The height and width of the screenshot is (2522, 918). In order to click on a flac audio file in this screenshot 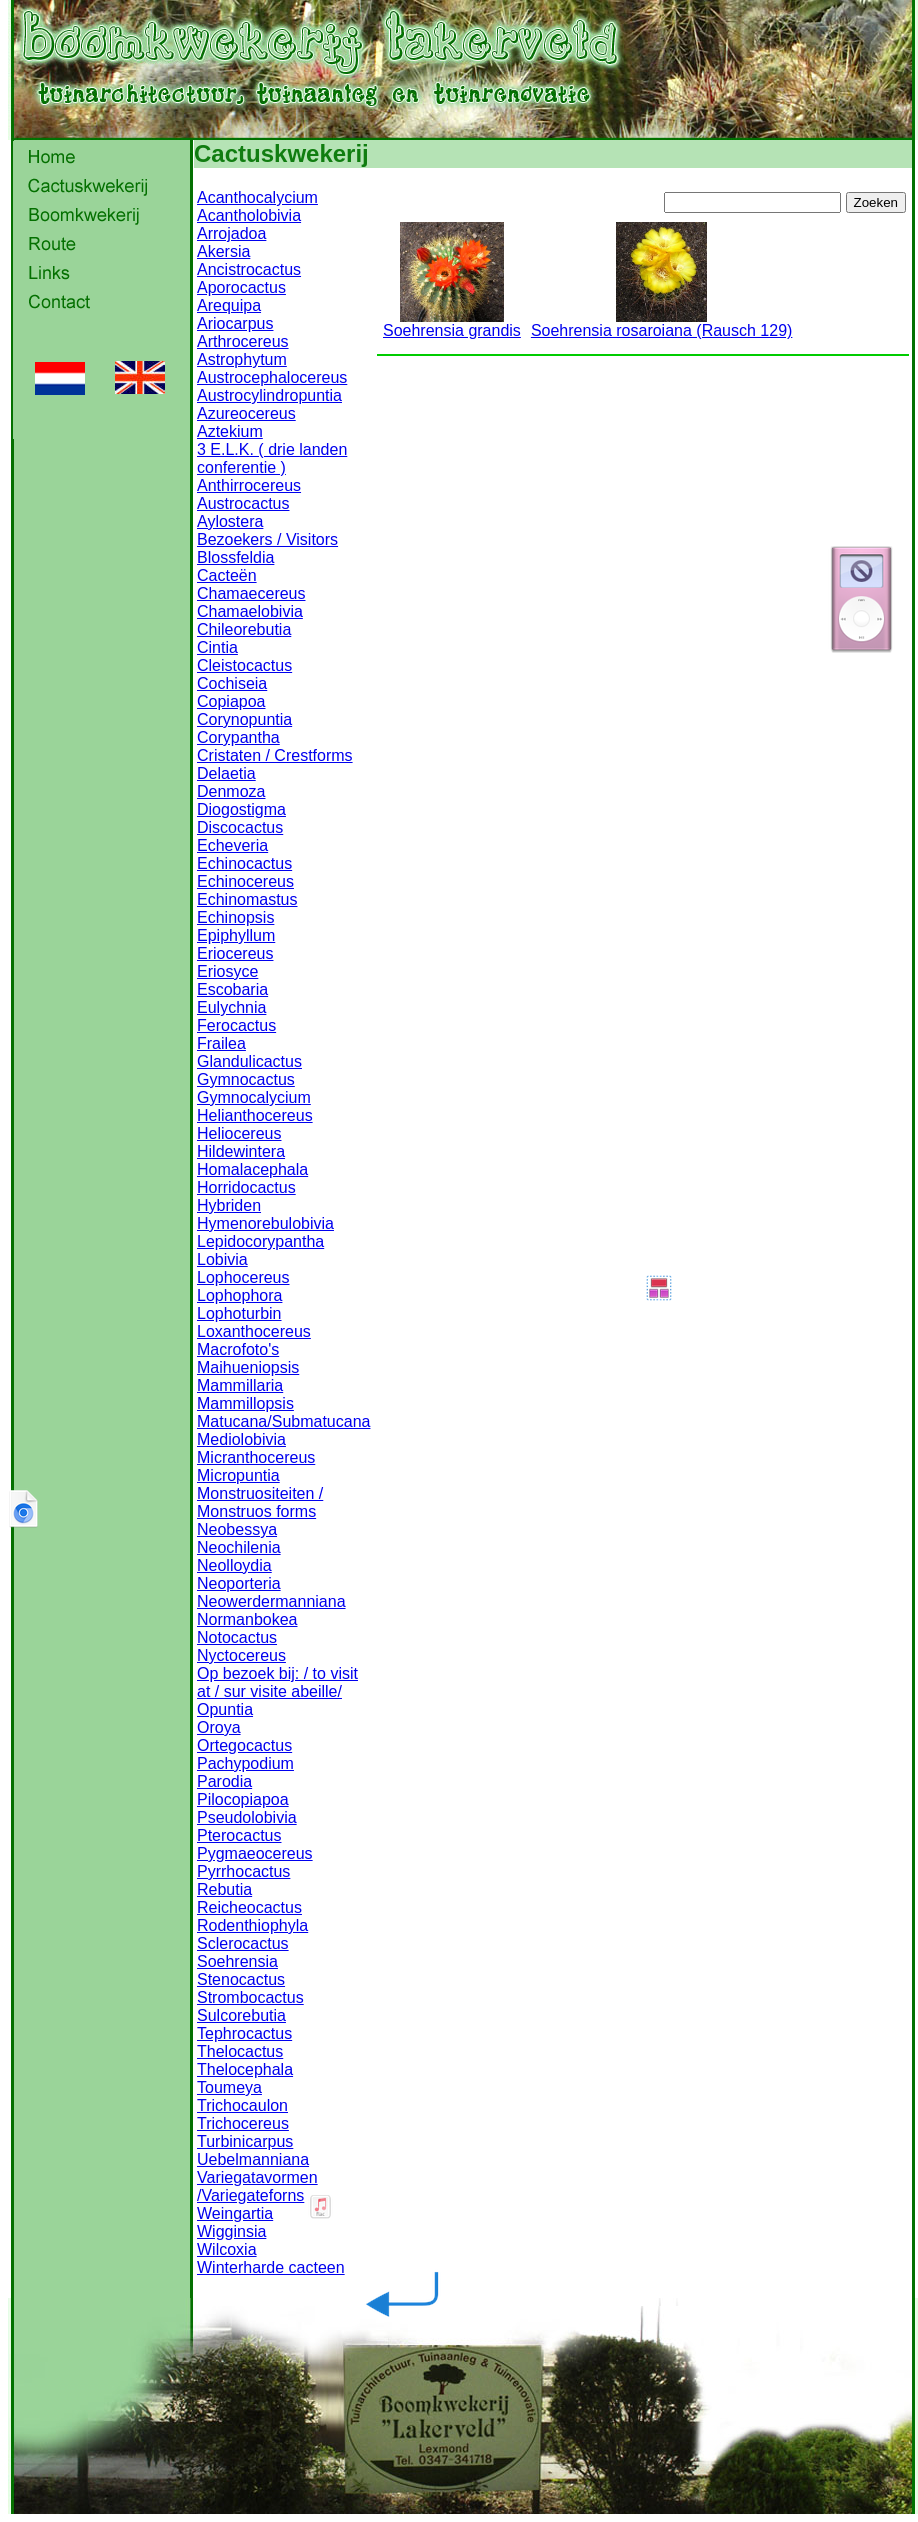, I will do `click(320, 2206)`.